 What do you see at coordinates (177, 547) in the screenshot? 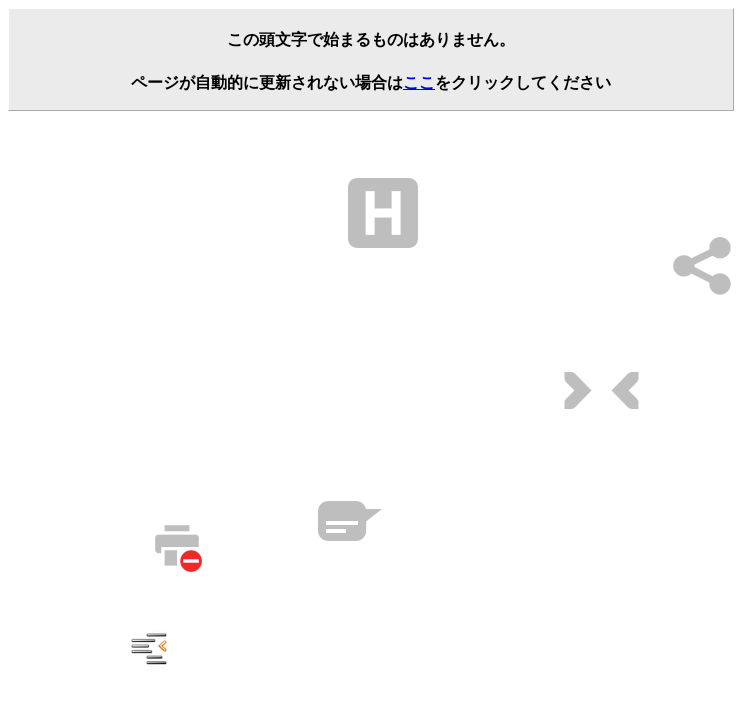
I see `indicates a printer error or malfunction` at bounding box center [177, 547].